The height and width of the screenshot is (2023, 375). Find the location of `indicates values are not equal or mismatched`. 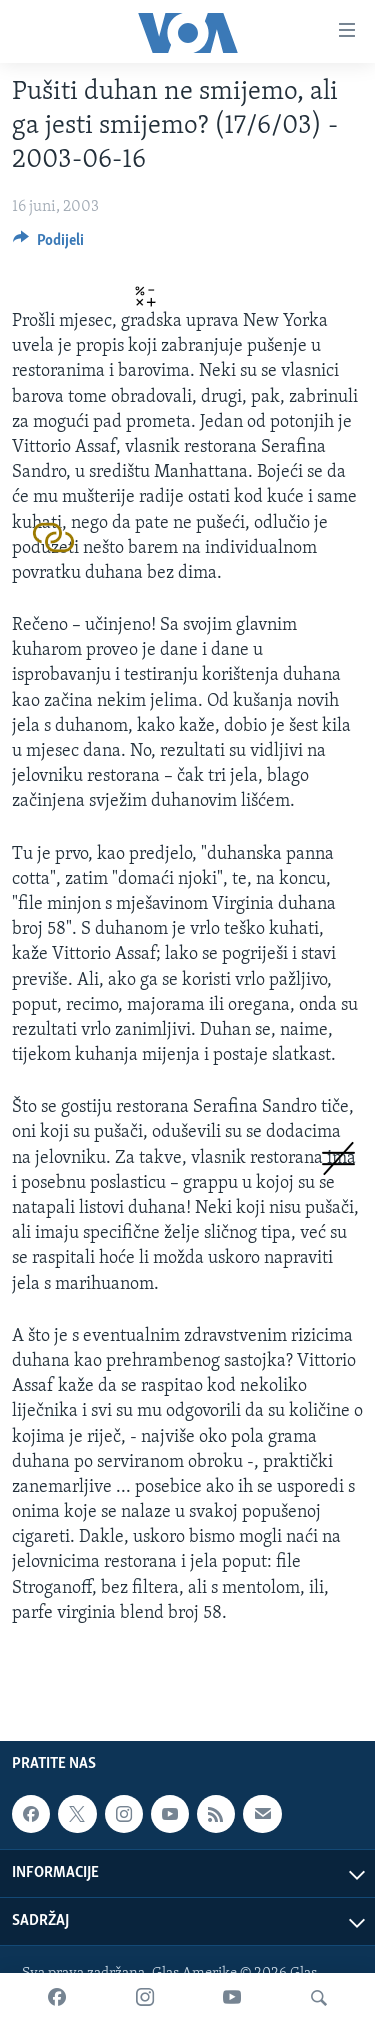

indicates values are not equal or mismatched is located at coordinates (338, 1158).